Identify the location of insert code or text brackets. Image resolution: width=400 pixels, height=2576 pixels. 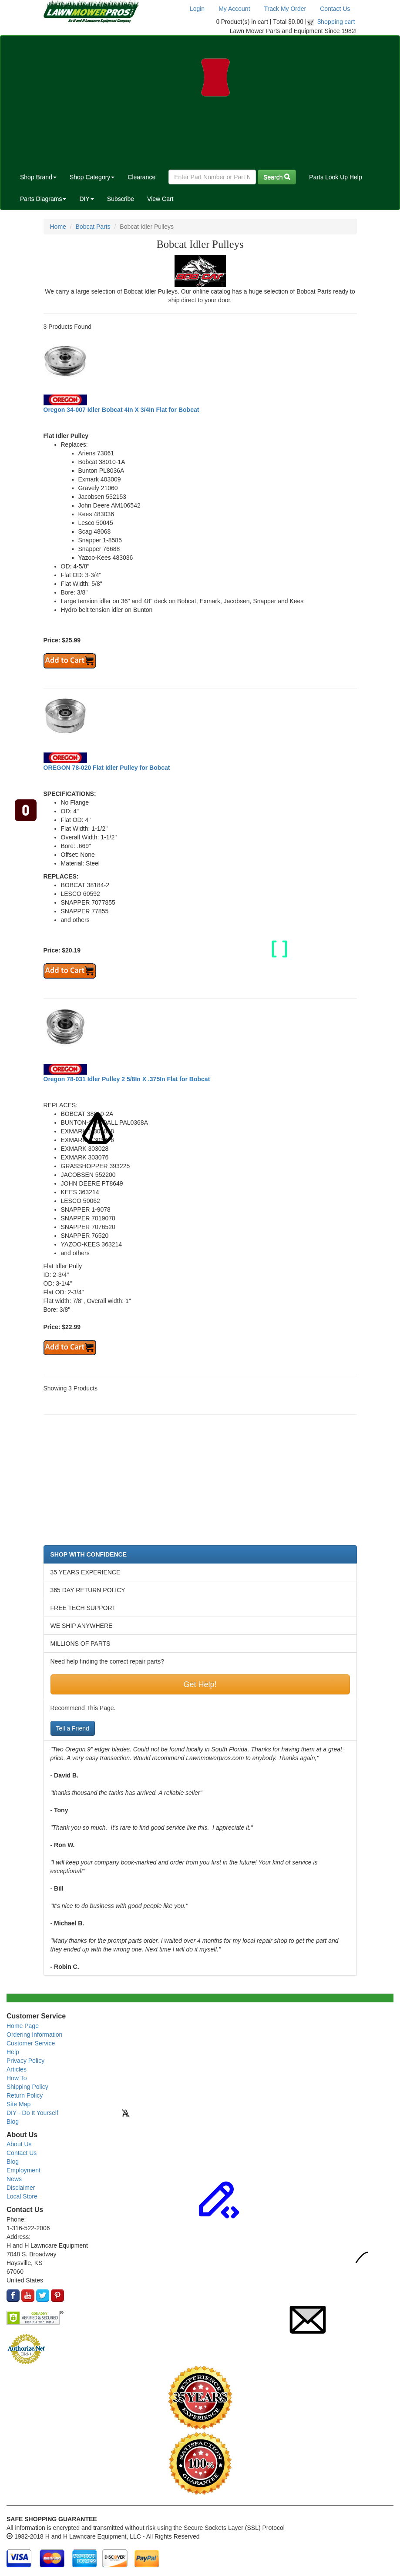
(279, 949).